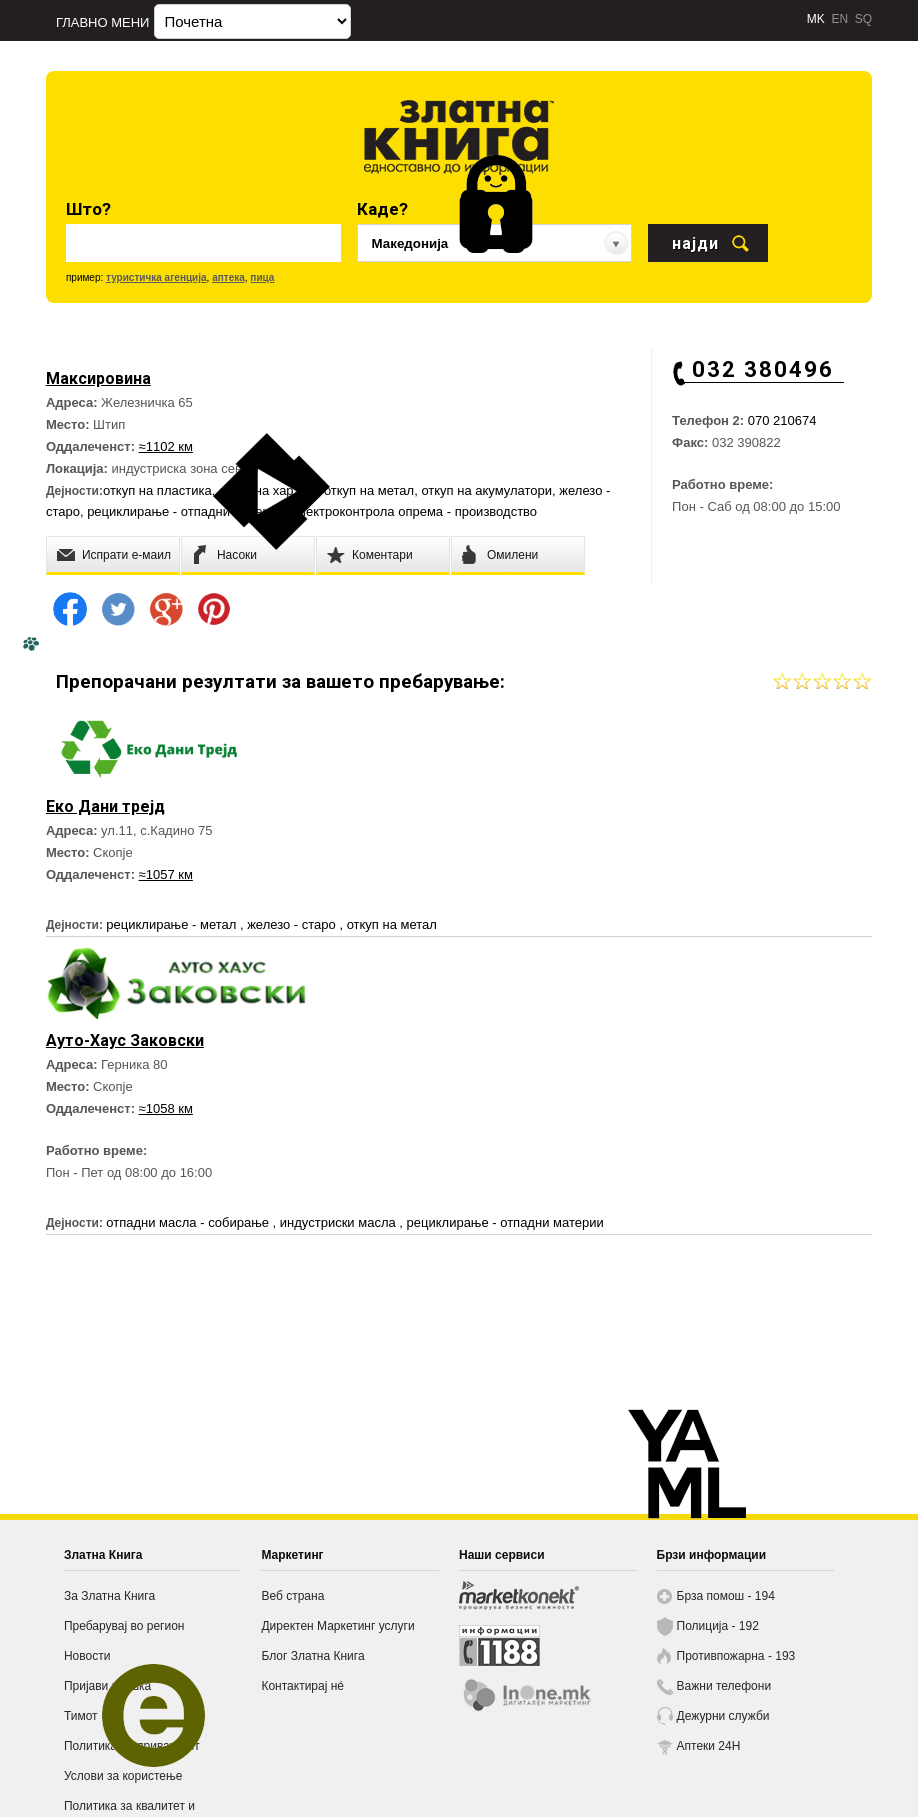  I want to click on open the Emby media server app, so click(271, 491).